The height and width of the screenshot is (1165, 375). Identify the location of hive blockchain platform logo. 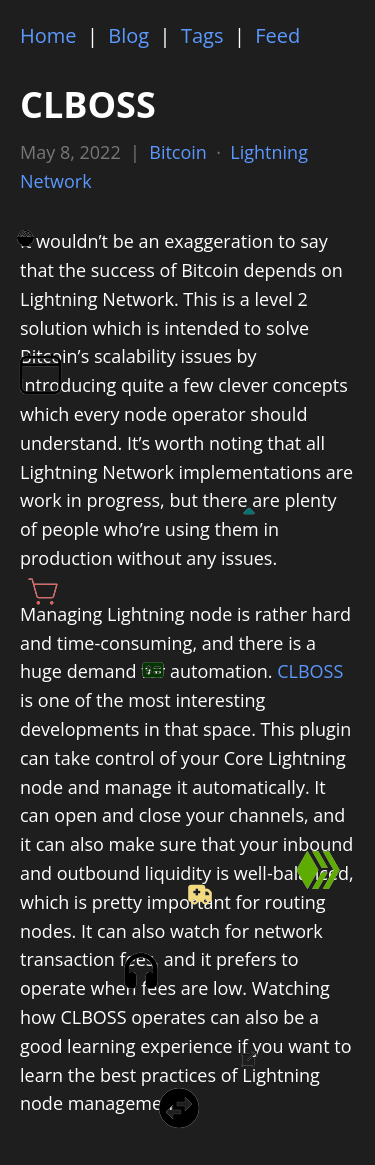
(318, 870).